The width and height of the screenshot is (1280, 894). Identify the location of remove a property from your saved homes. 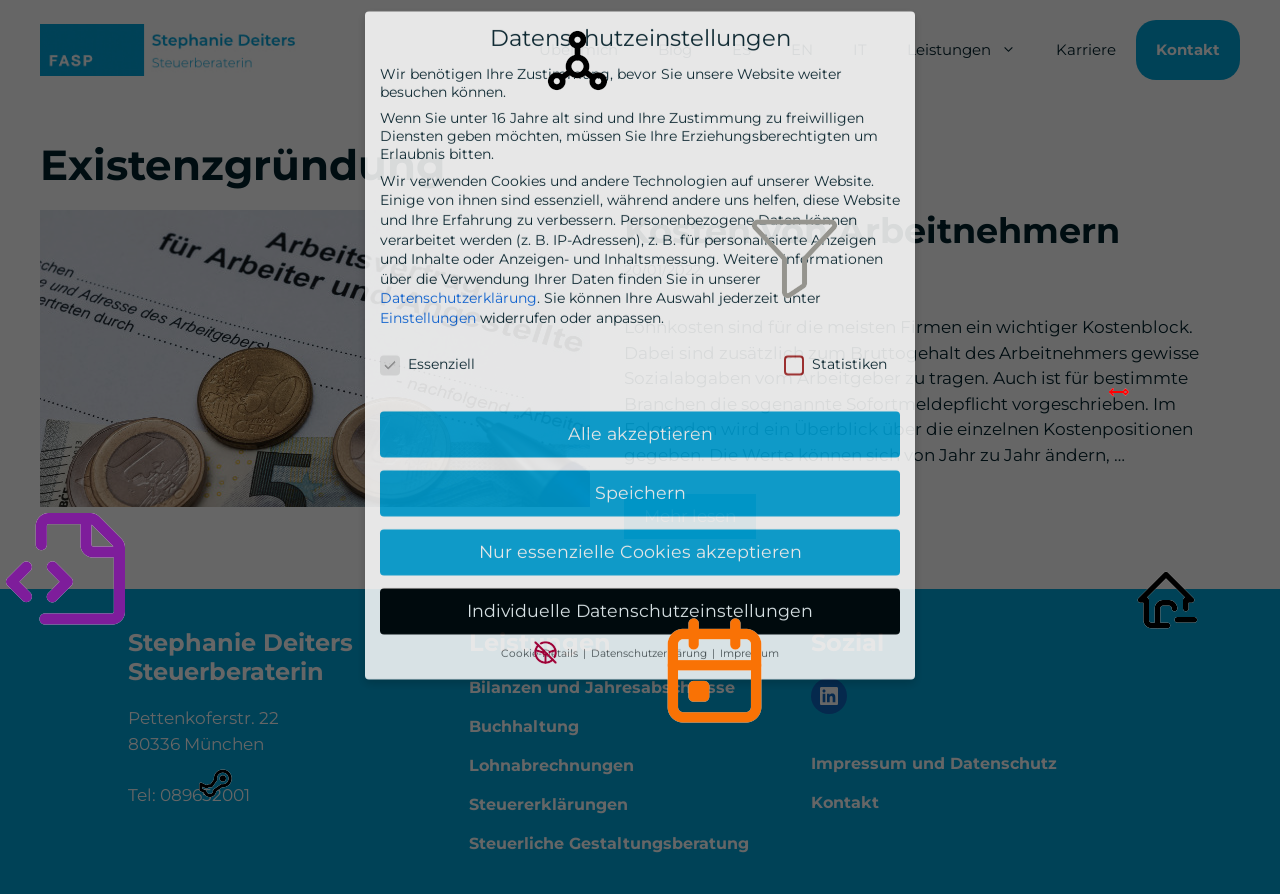
(1166, 600).